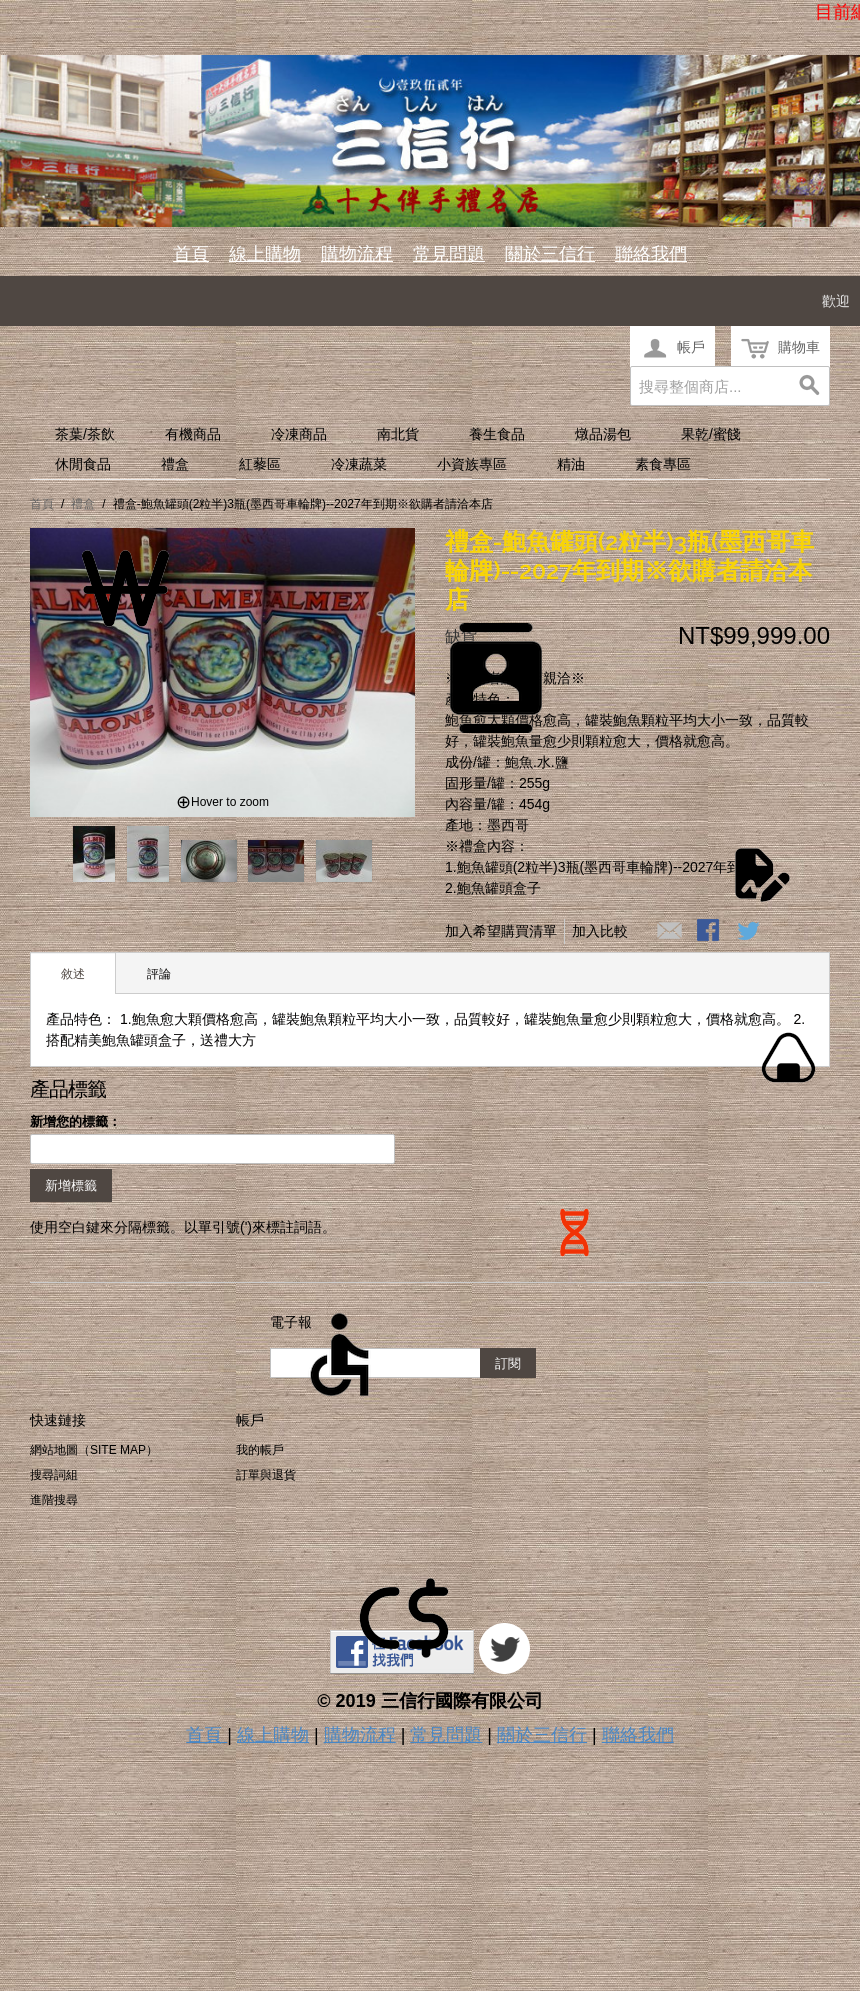  I want to click on sign a document, so click(760, 873).